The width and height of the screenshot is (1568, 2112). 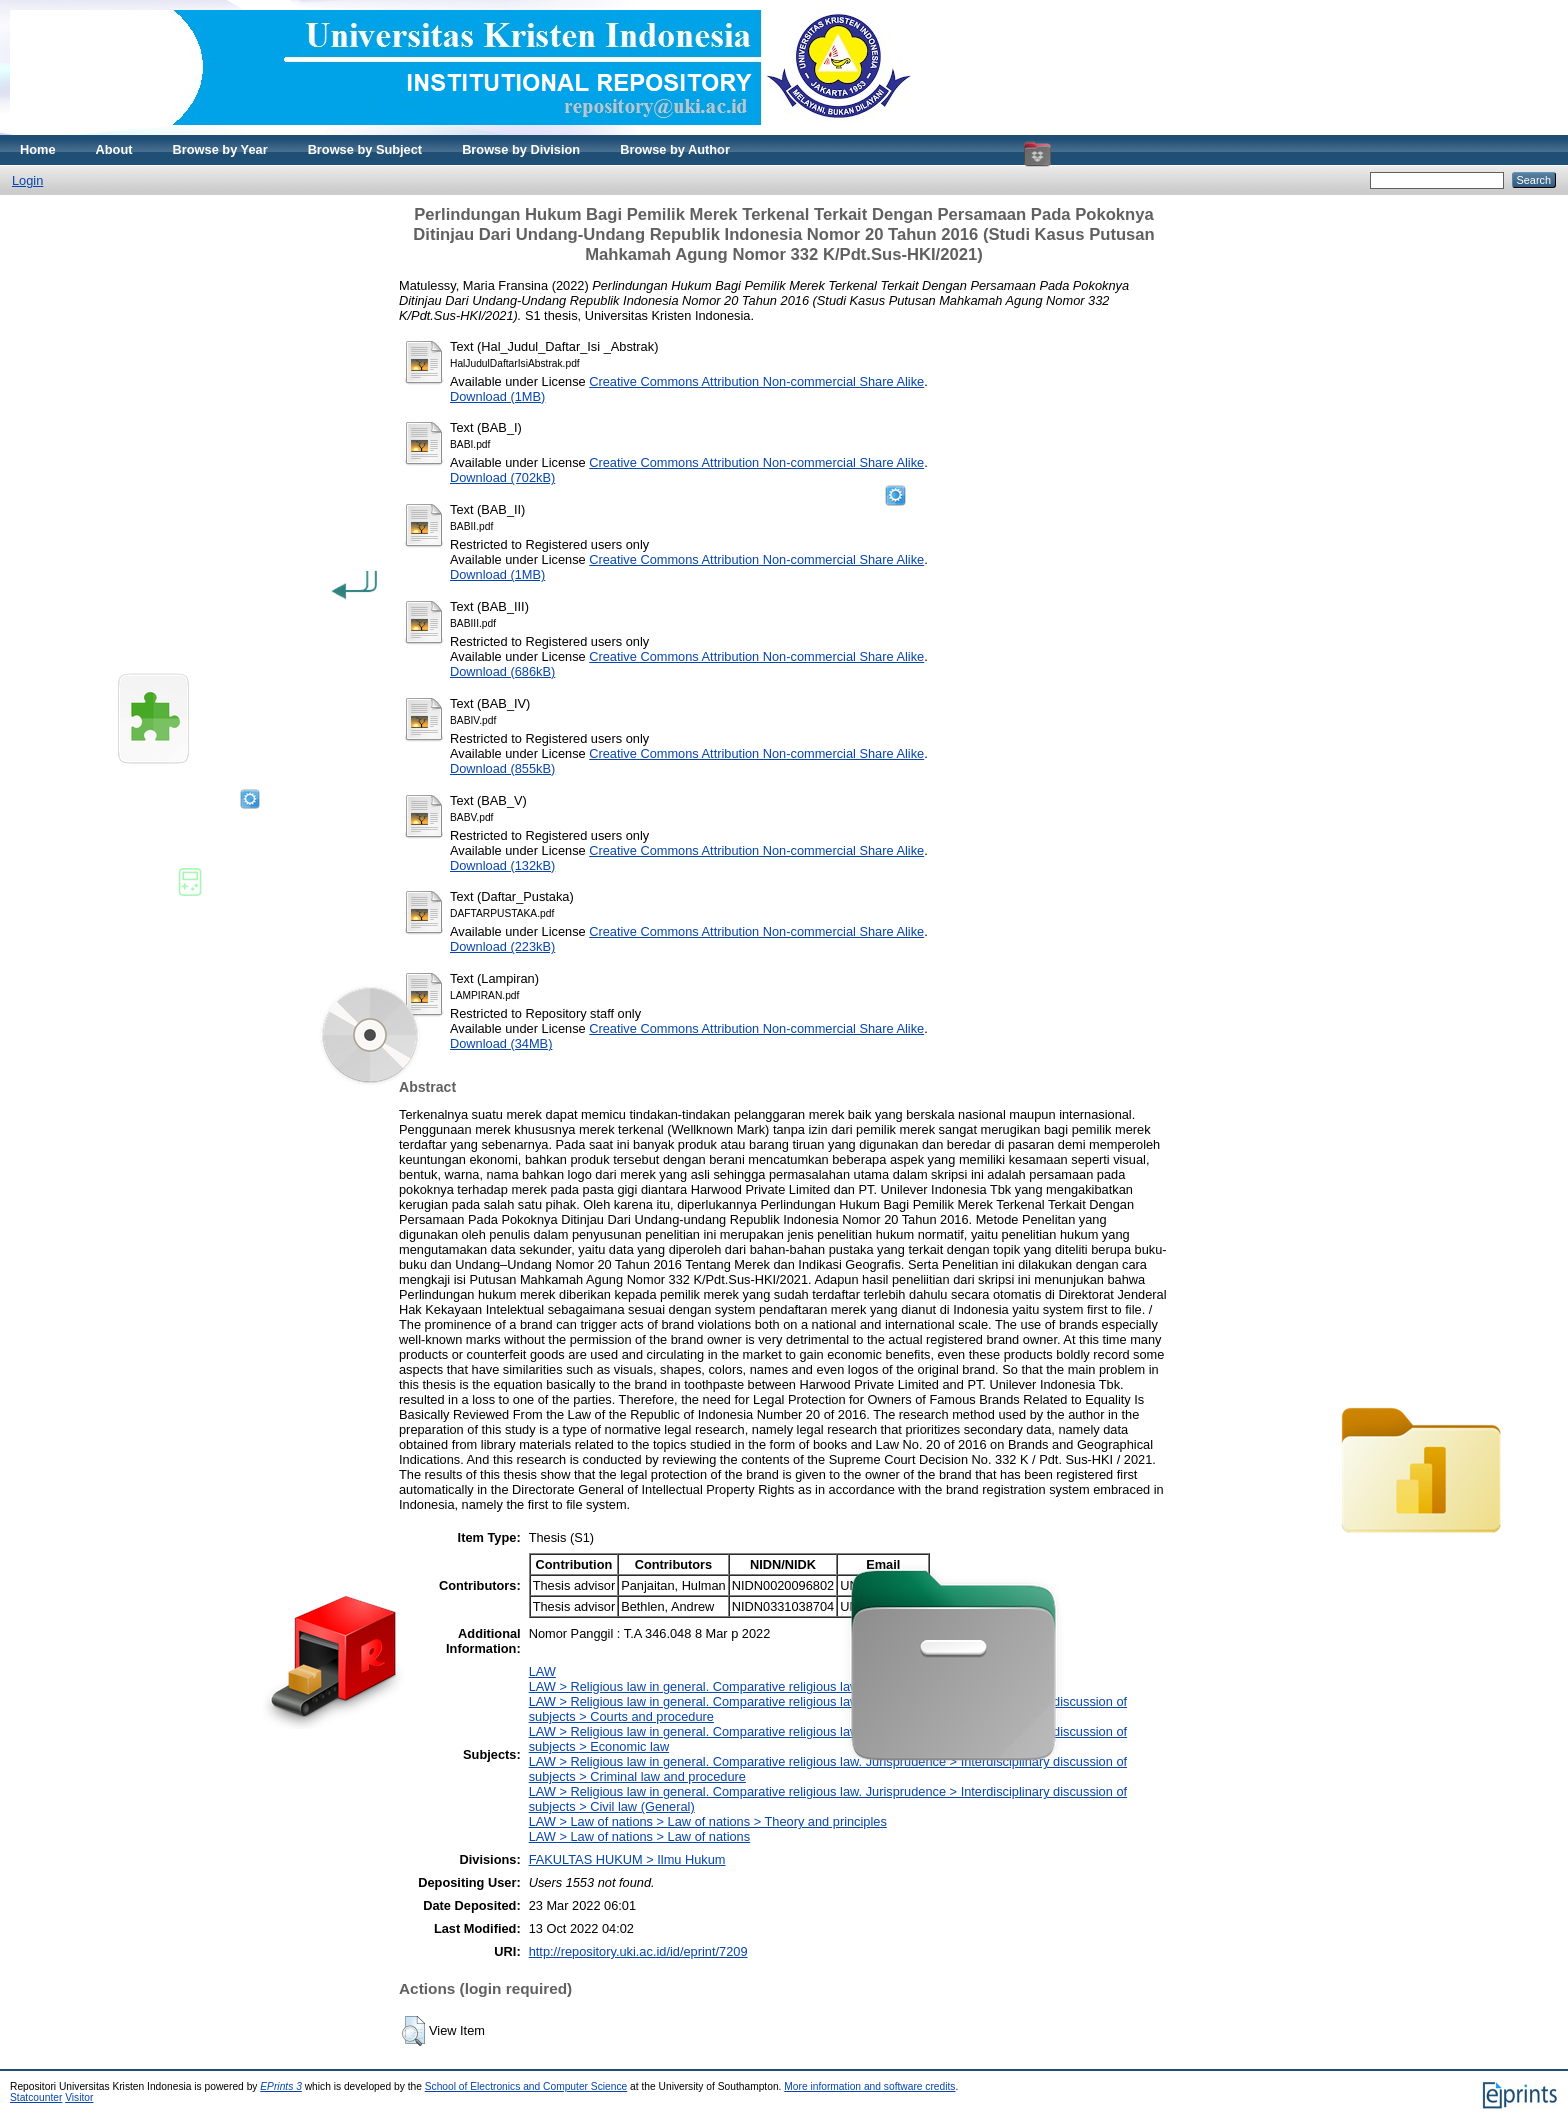 What do you see at coordinates (191, 882) in the screenshot?
I see `open the games app` at bounding box center [191, 882].